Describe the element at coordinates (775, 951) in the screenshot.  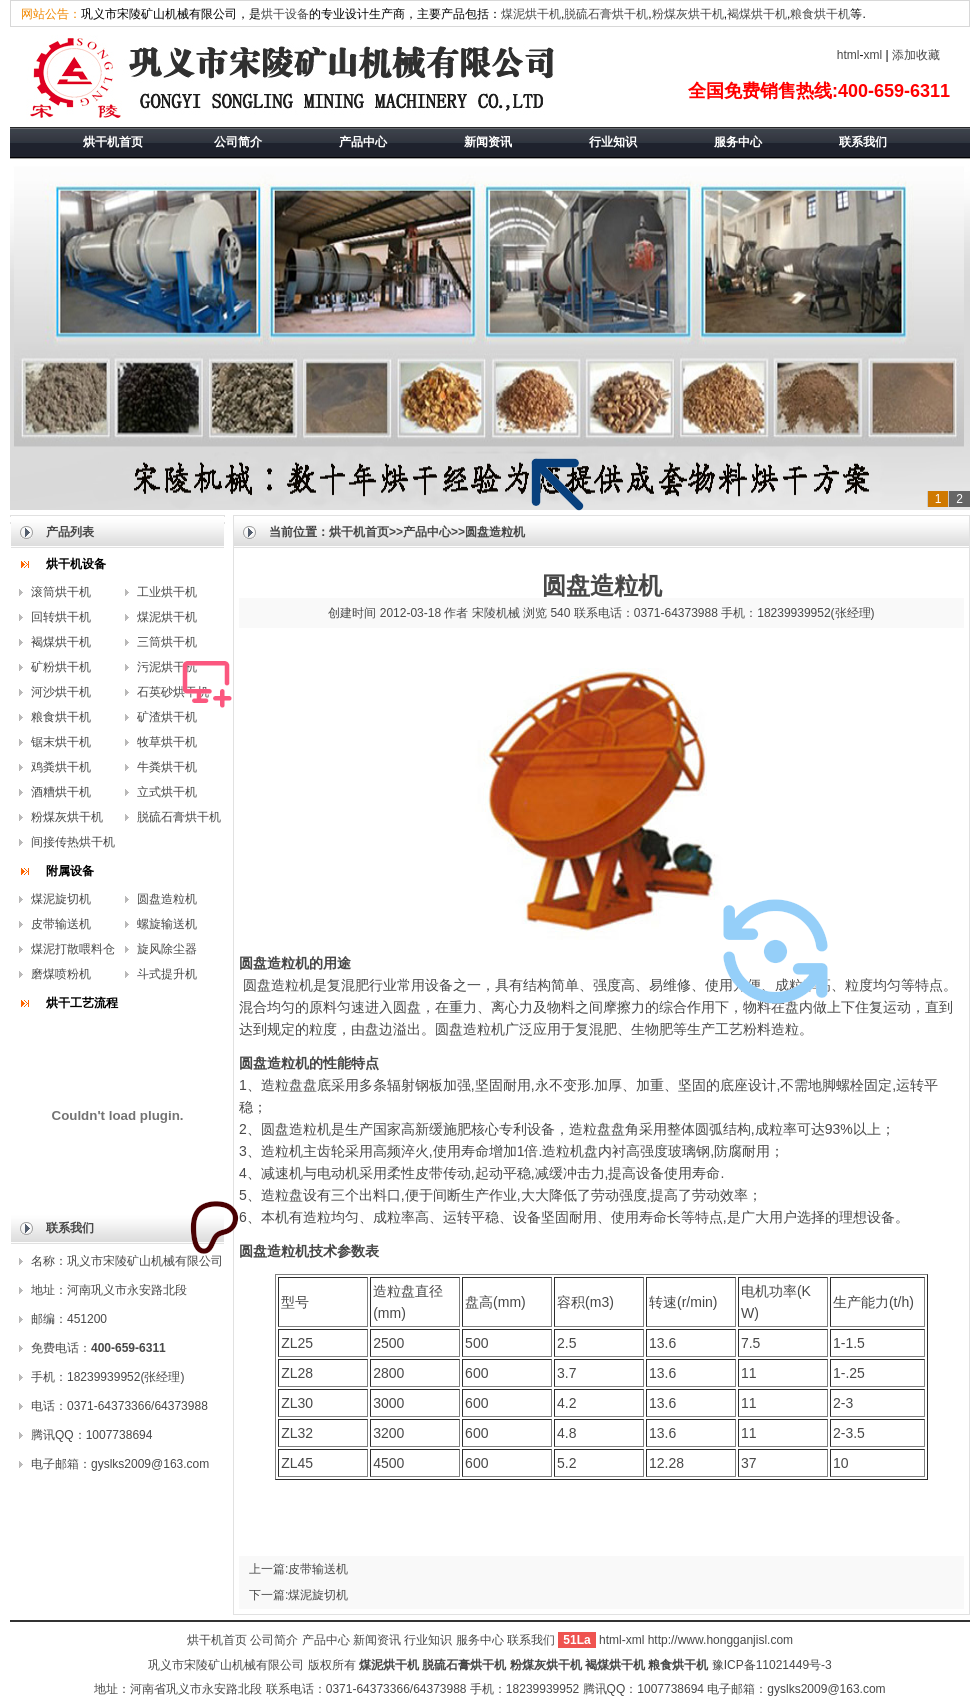
I see `refresh or sync data` at that location.